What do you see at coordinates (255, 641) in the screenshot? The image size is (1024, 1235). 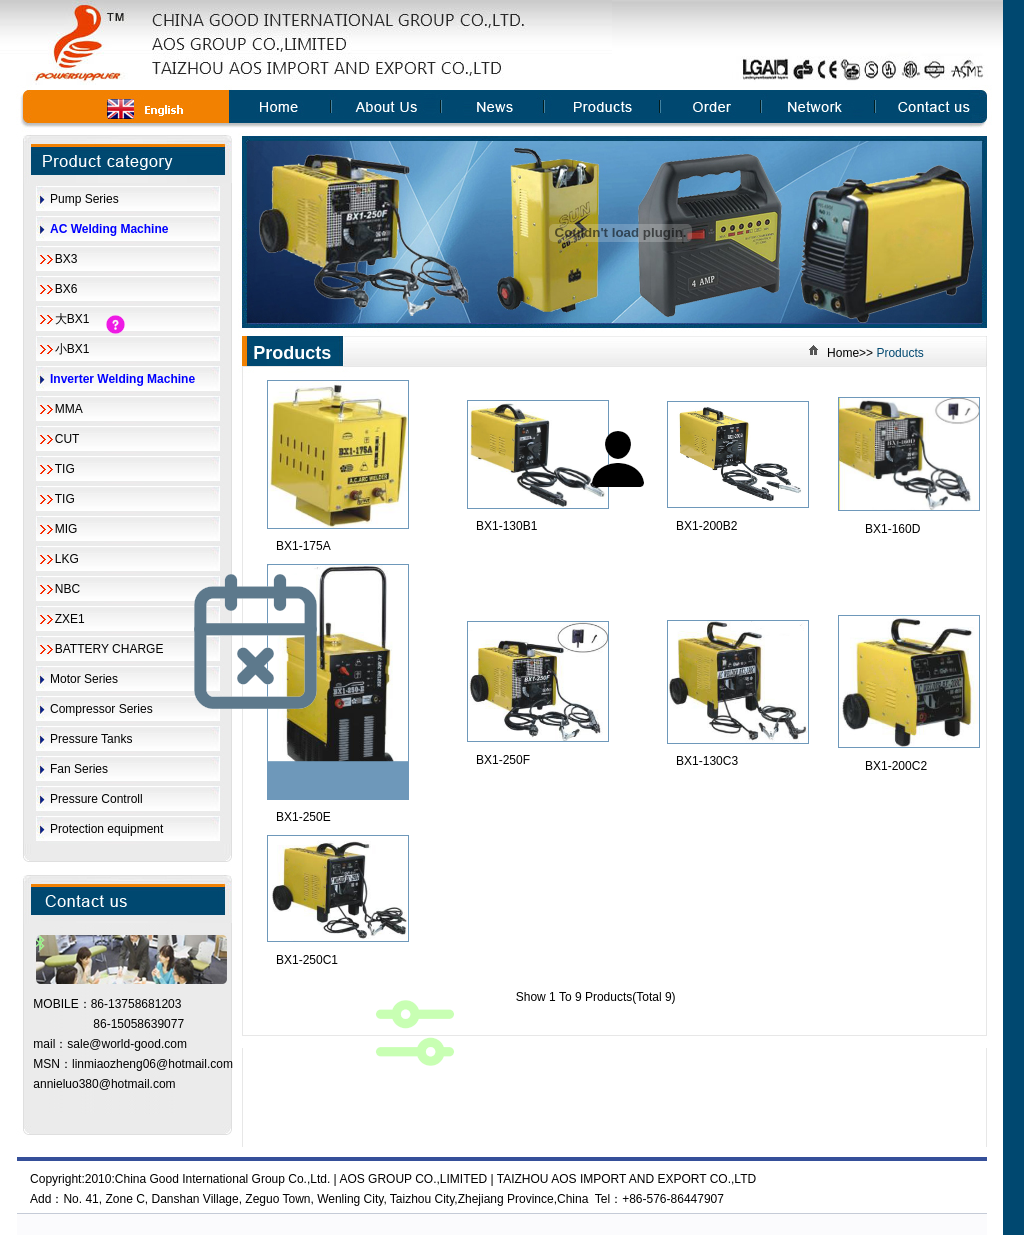 I see `cancel or delete a scheduled event` at bounding box center [255, 641].